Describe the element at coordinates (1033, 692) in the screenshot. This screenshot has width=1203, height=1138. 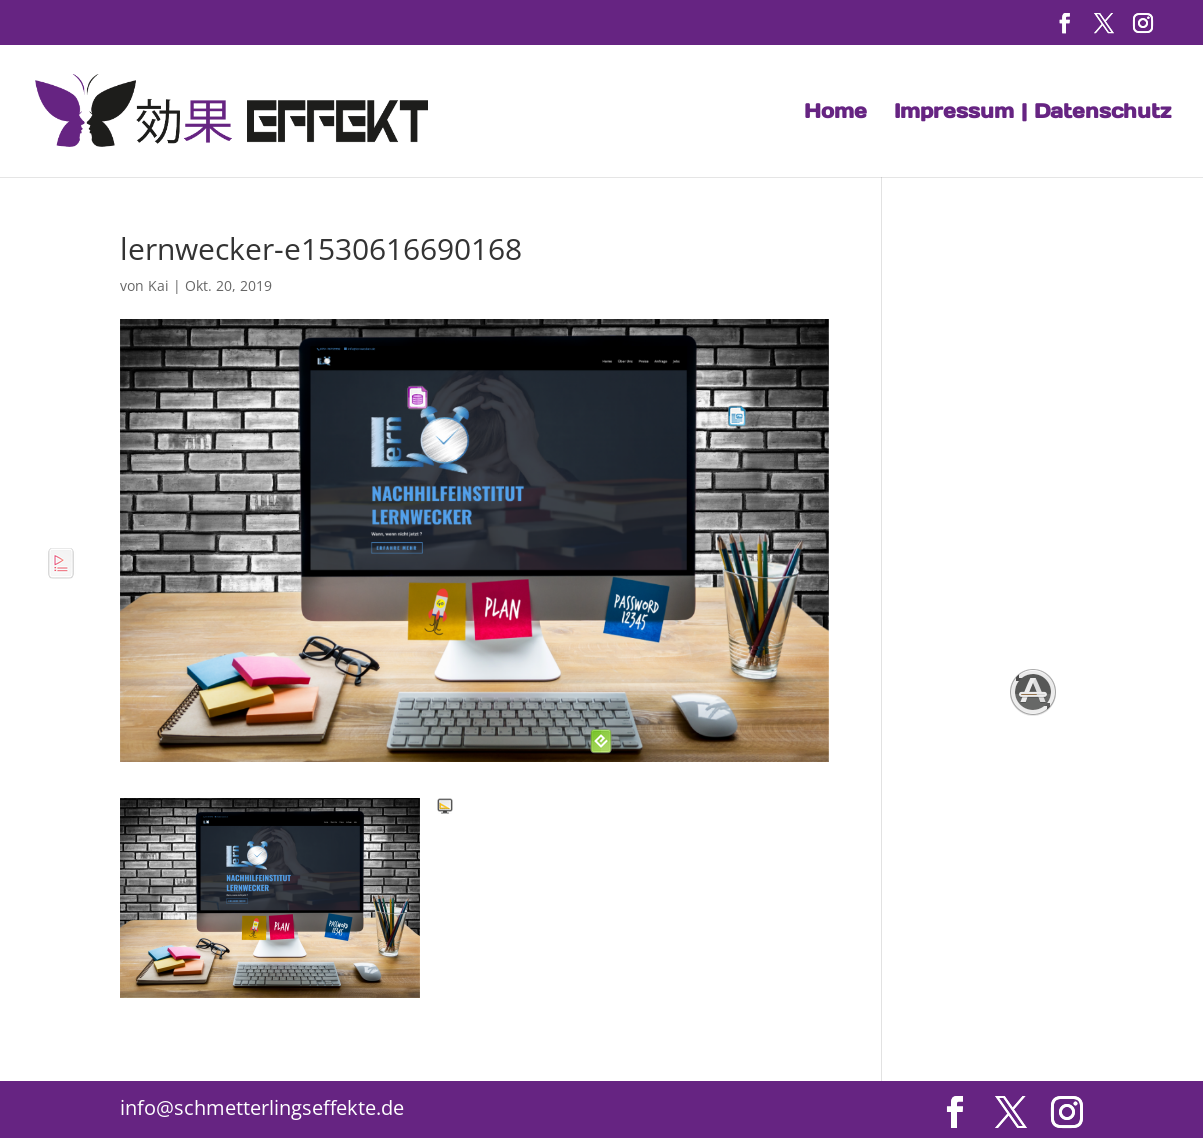
I see `open the software updater application` at that location.